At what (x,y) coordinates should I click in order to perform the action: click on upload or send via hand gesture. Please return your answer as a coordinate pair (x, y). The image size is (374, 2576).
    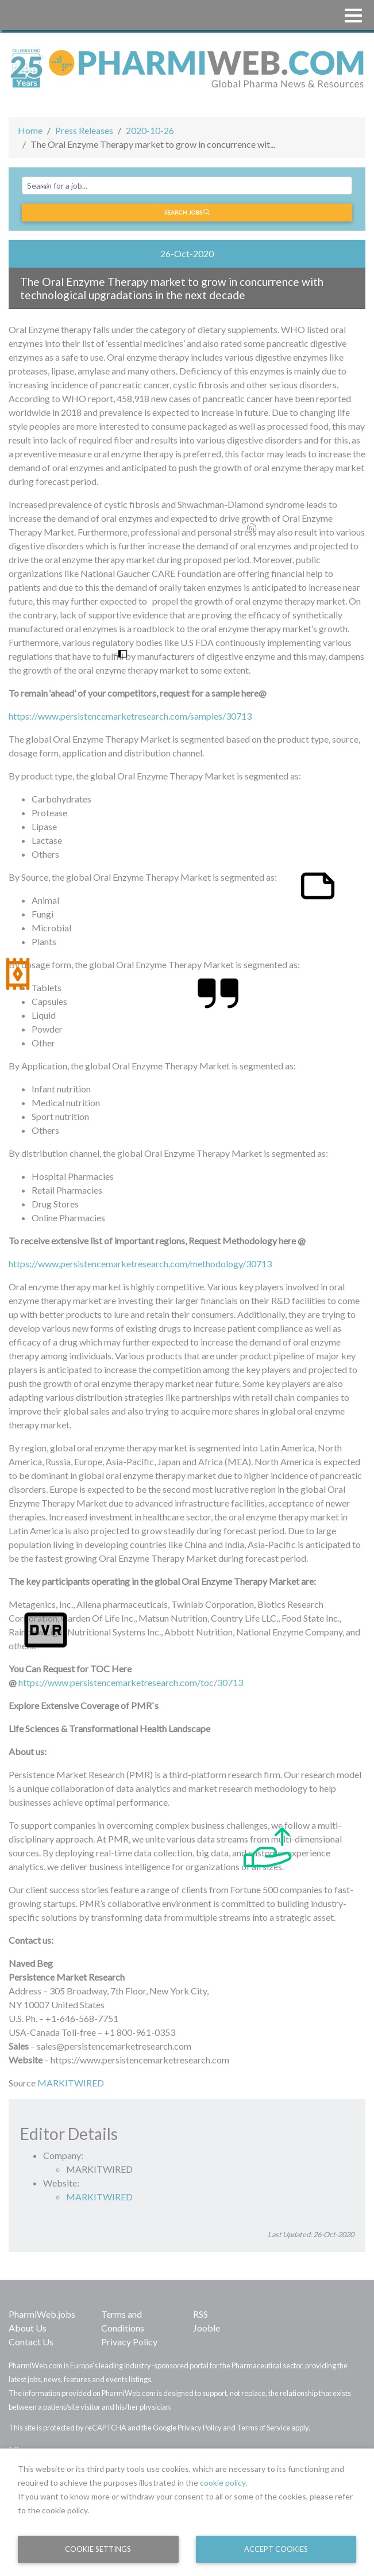
    Looking at the image, I should click on (269, 1849).